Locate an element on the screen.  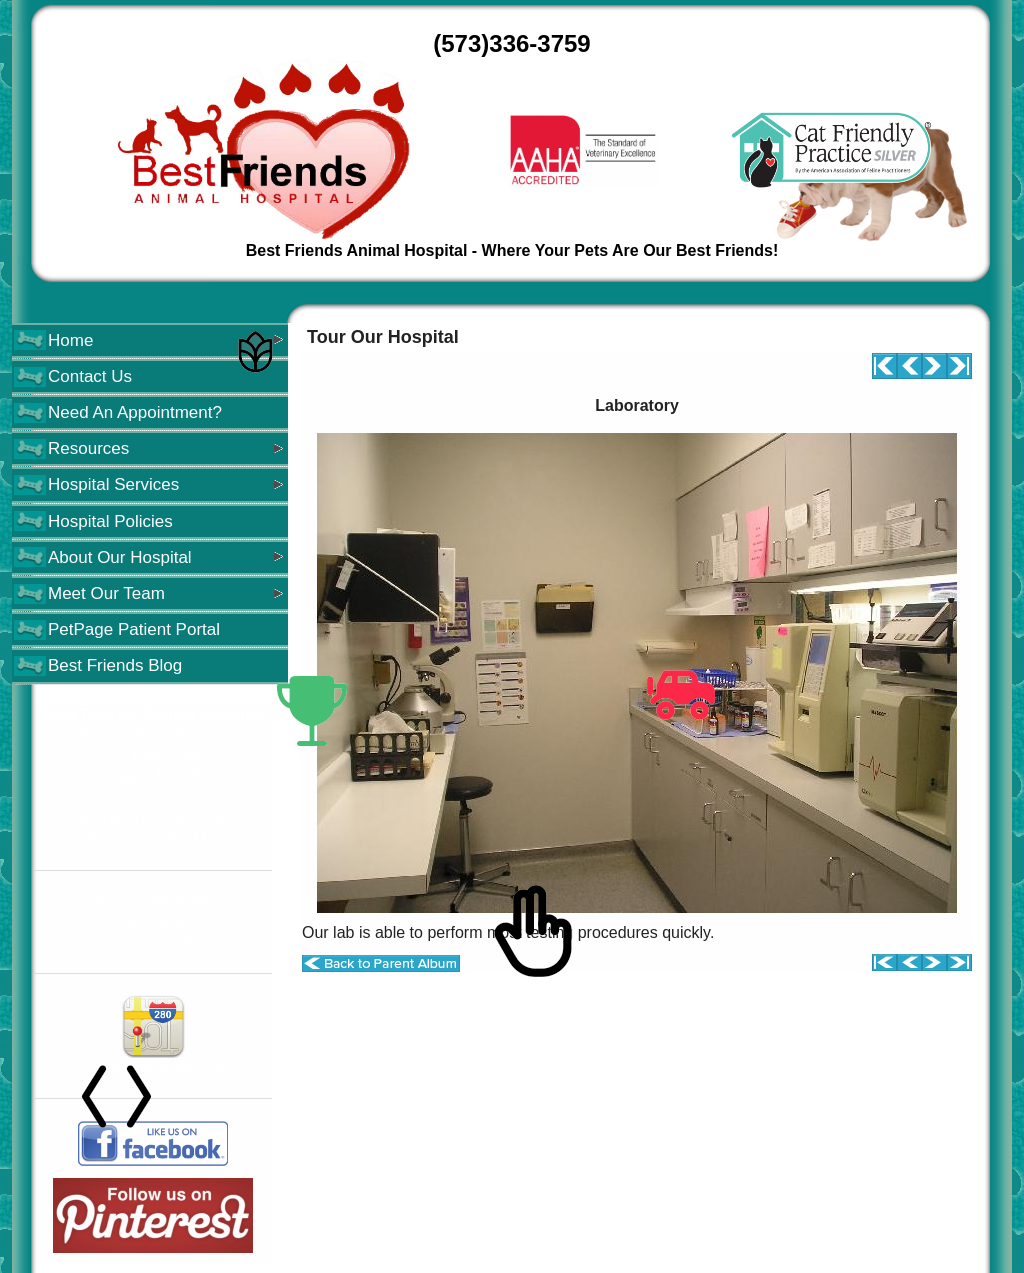
select SUV as vehicle type is located at coordinates (681, 695).